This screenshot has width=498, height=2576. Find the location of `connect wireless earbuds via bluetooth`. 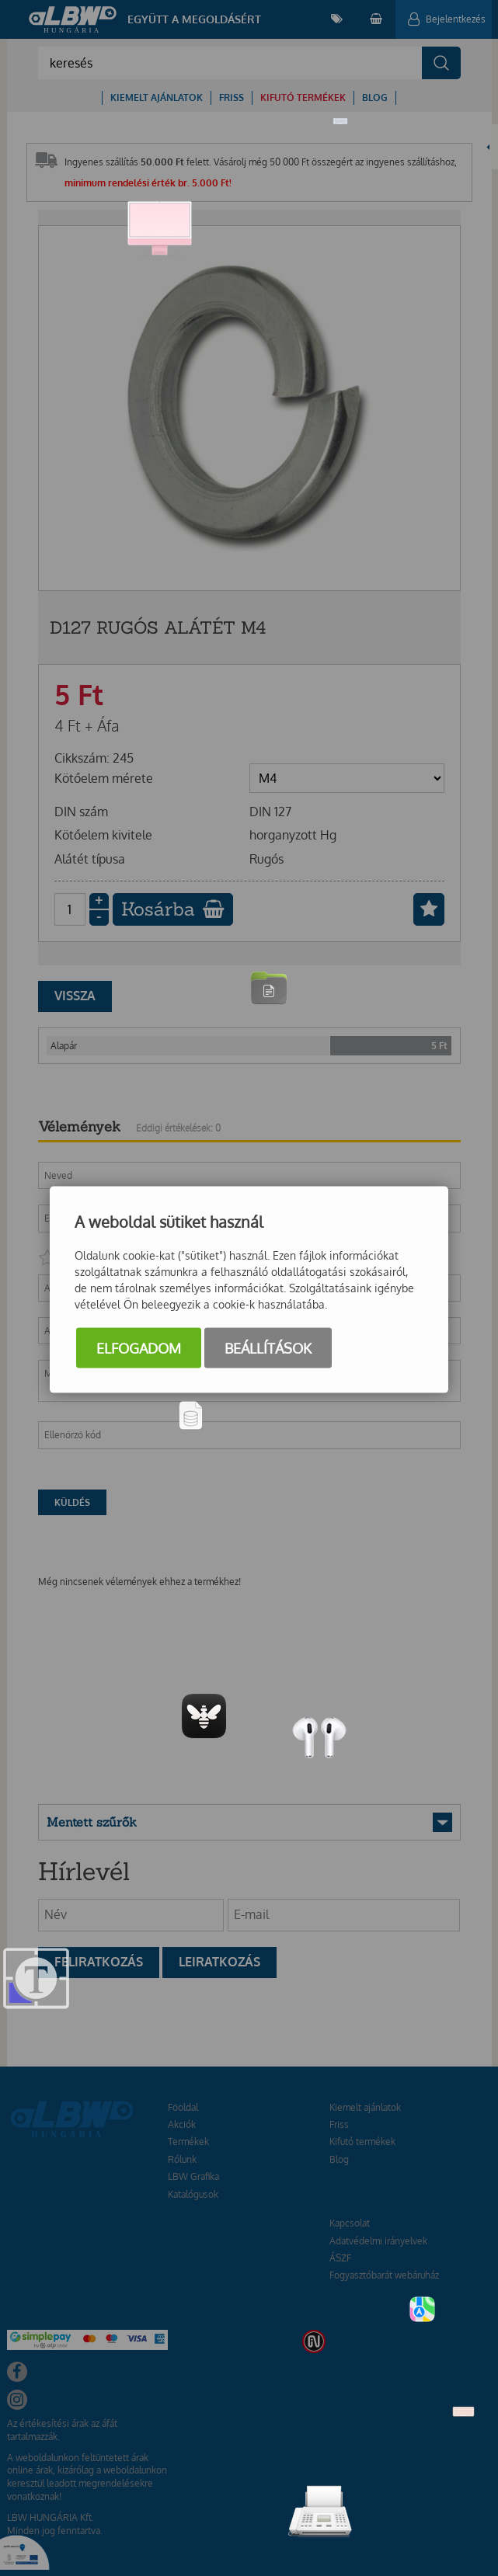

connect wireless earbuds via bluetooth is located at coordinates (319, 1738).